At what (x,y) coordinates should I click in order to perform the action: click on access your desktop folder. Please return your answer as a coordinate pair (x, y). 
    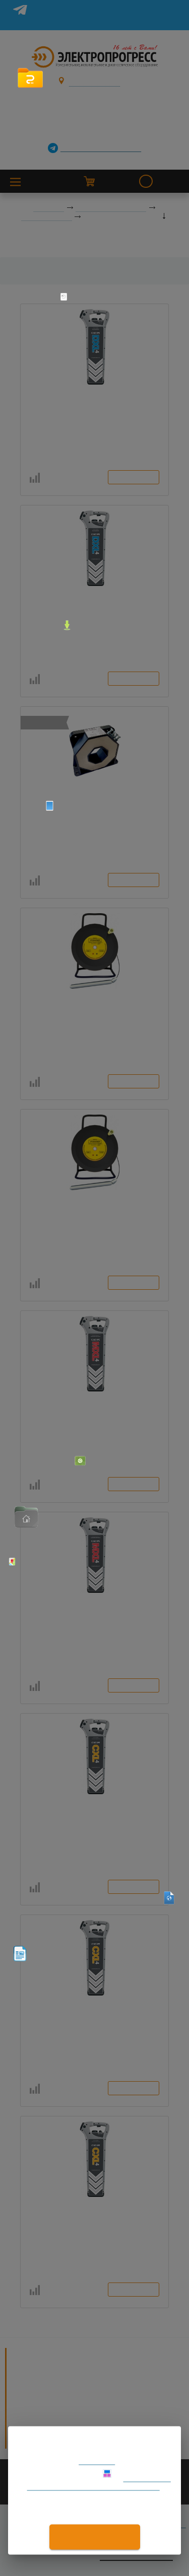
    Looking at the image, I should click on (80, 1460).